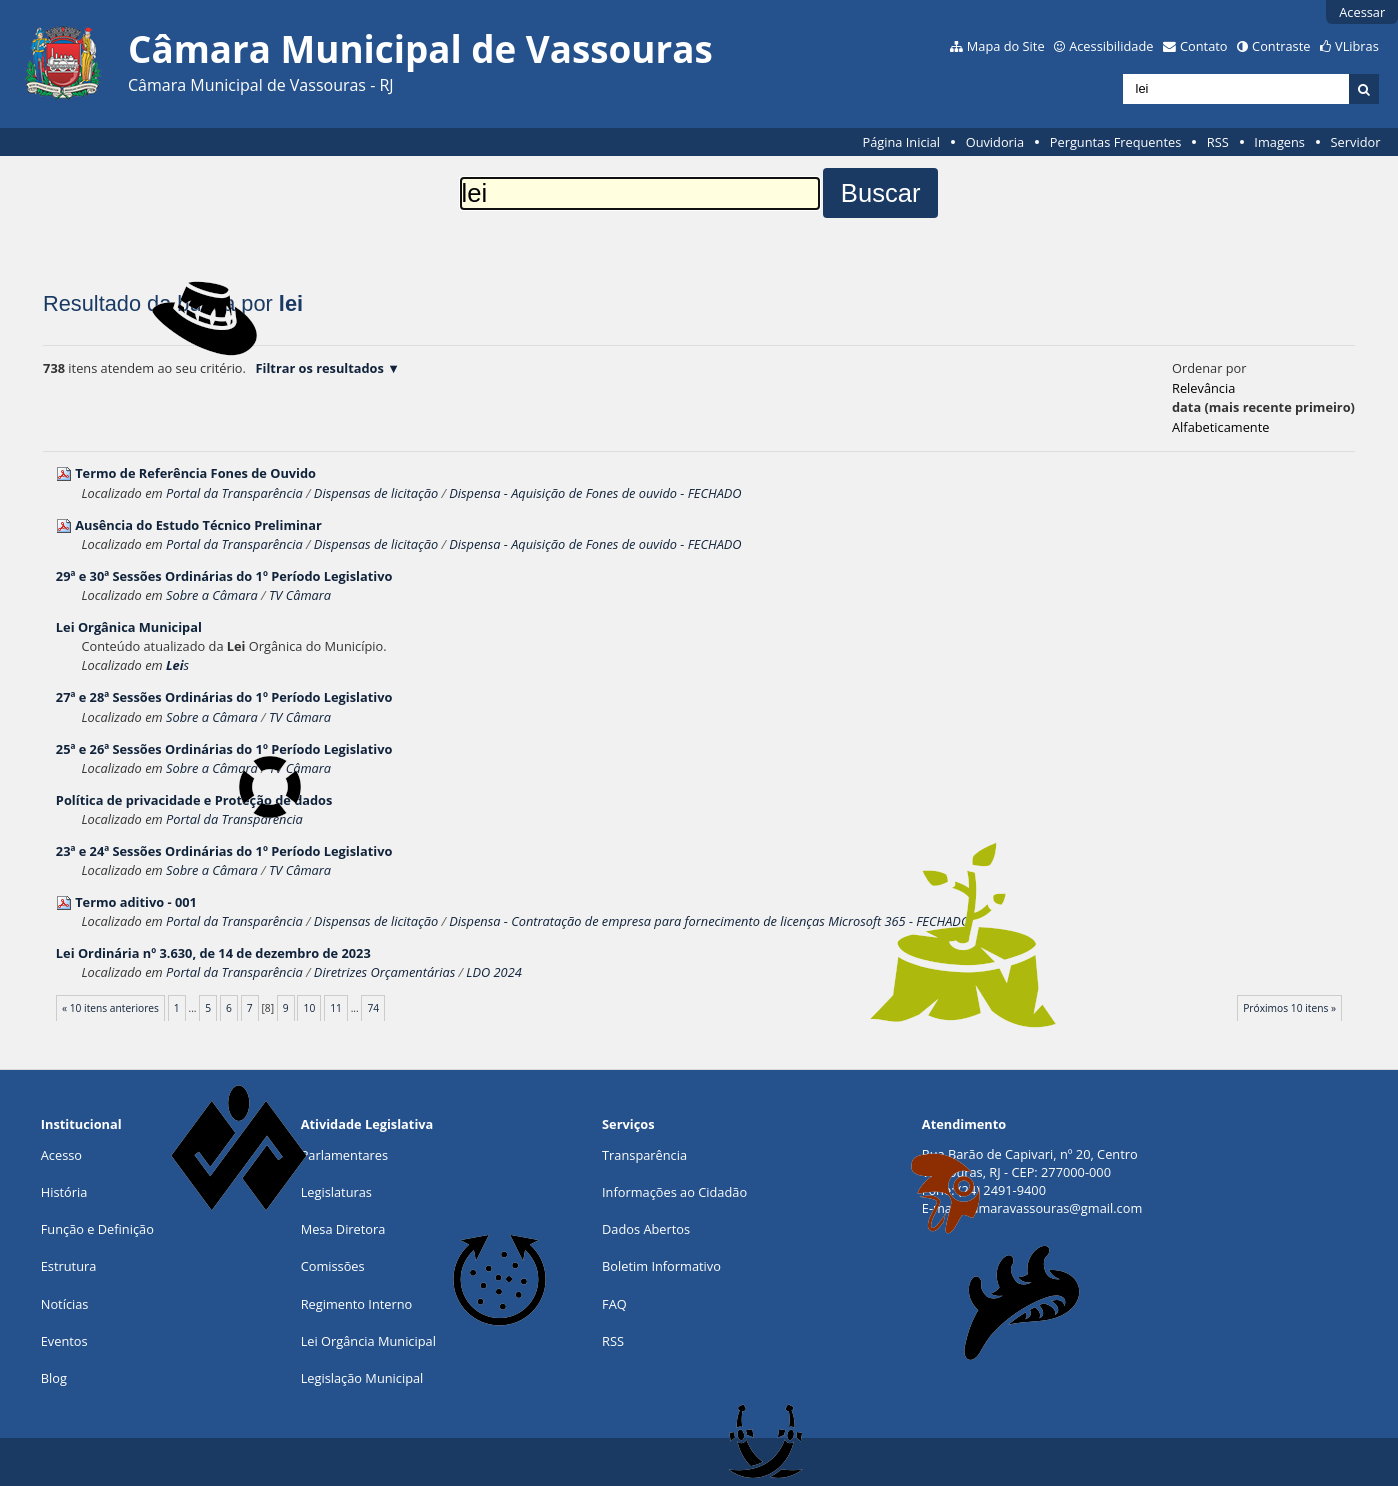  I want to click on indicates unlimited or infinite gameplay mode, so click(238, 1153).